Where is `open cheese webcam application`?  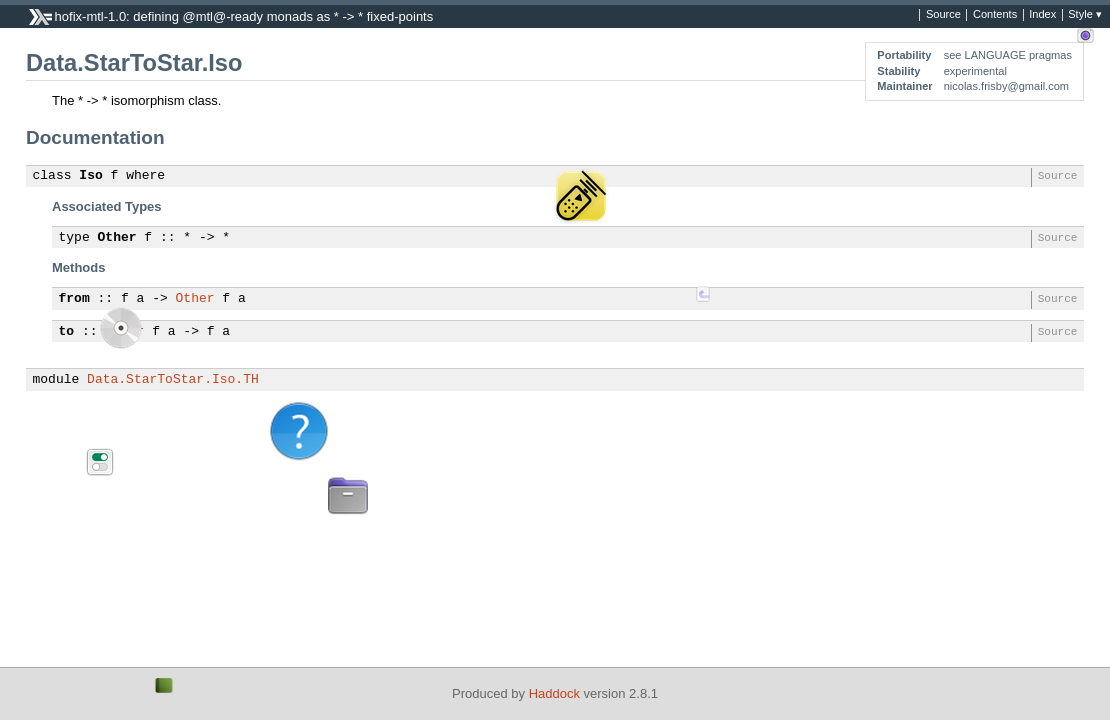 open cheese webcam application is located at coordinates (1085, 35).